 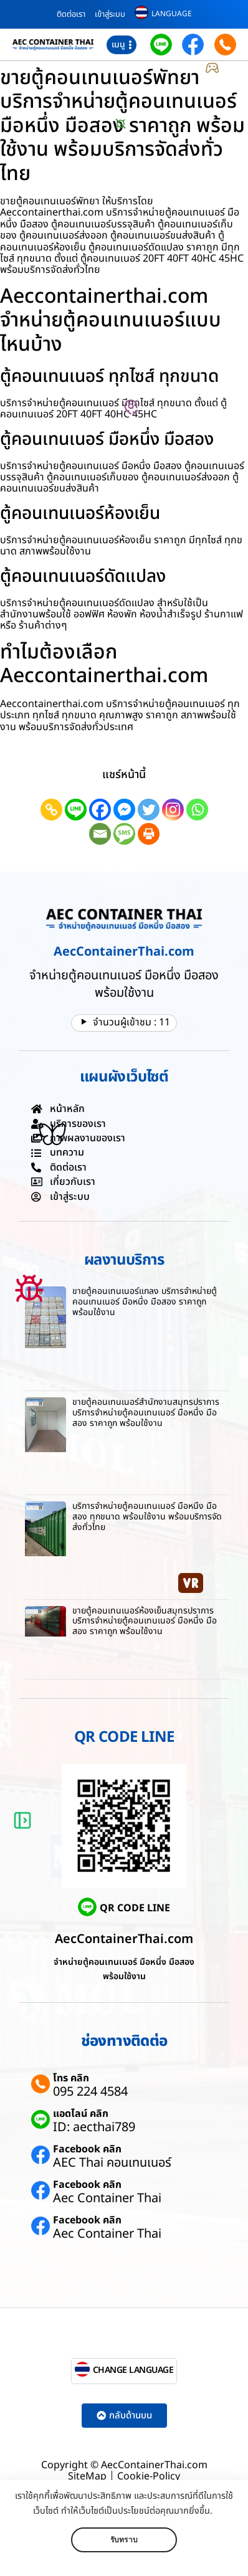 What do you see at coordinates (191, 1583) in the screenshot?
I see `indicates VR-compatible content or experience` at bounding box center [191, 1583].